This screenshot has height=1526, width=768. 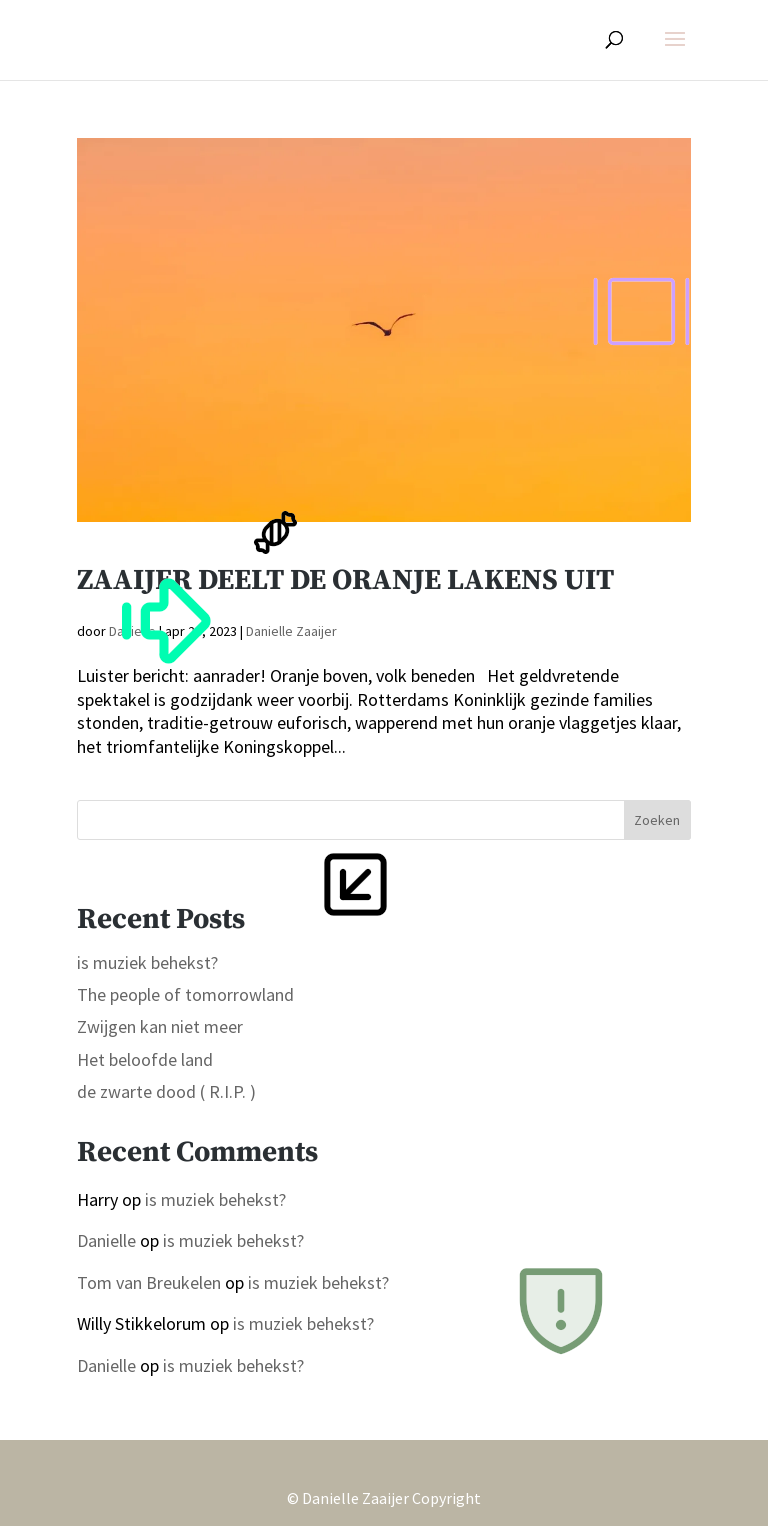 I want to click on access candy crush or similar game, so click(x=275, y=532).